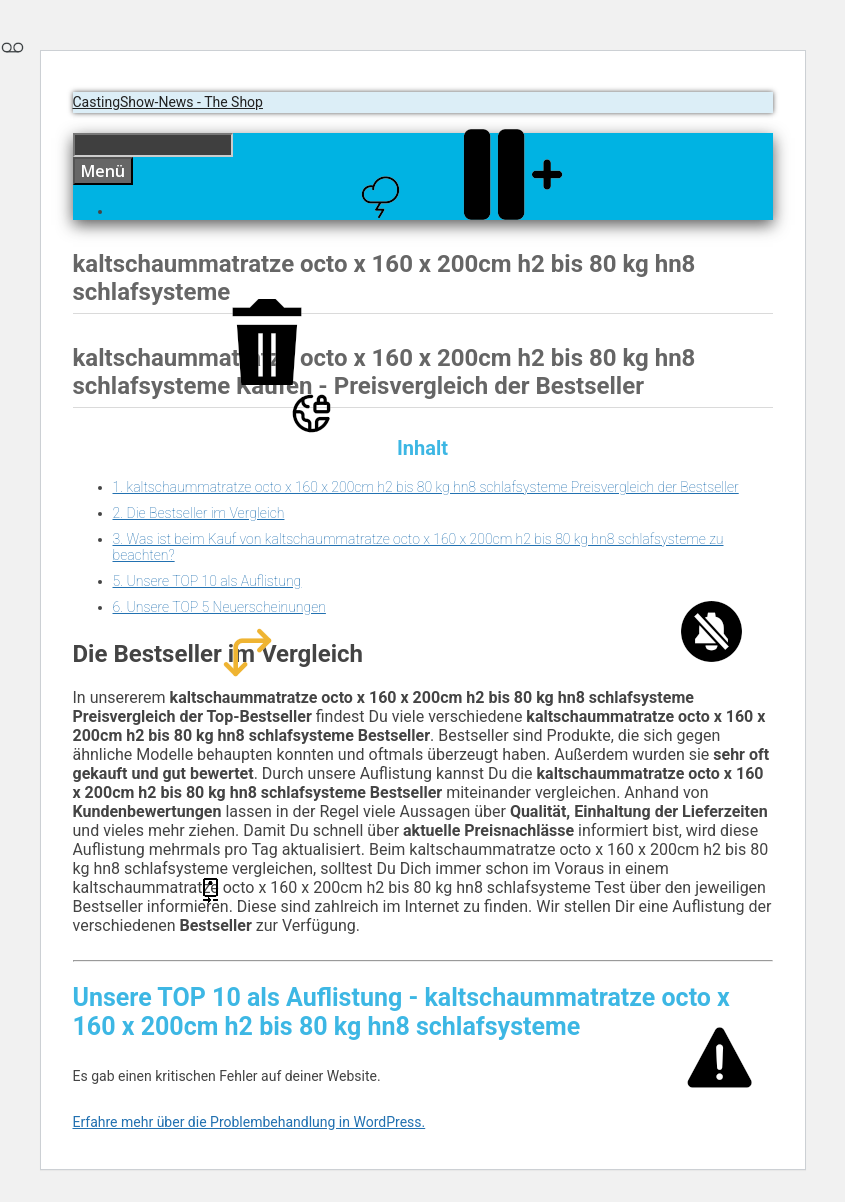 The width and height of the screenshot is (845, 1202). Describe the element at coordinates (267, 342) in the screenshot. I see `delete selected item` at that location.